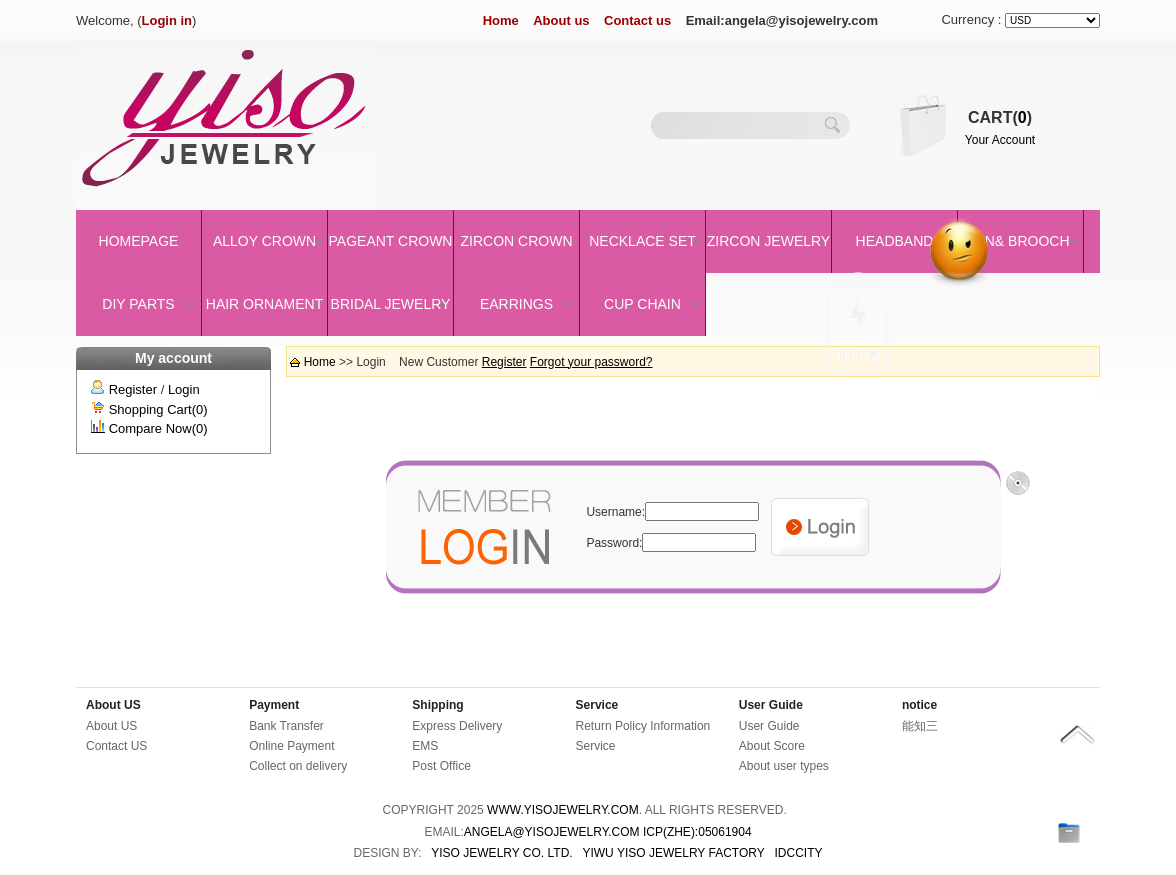  I want to click on audio CD detected in disc drive, so click(1018, 483).